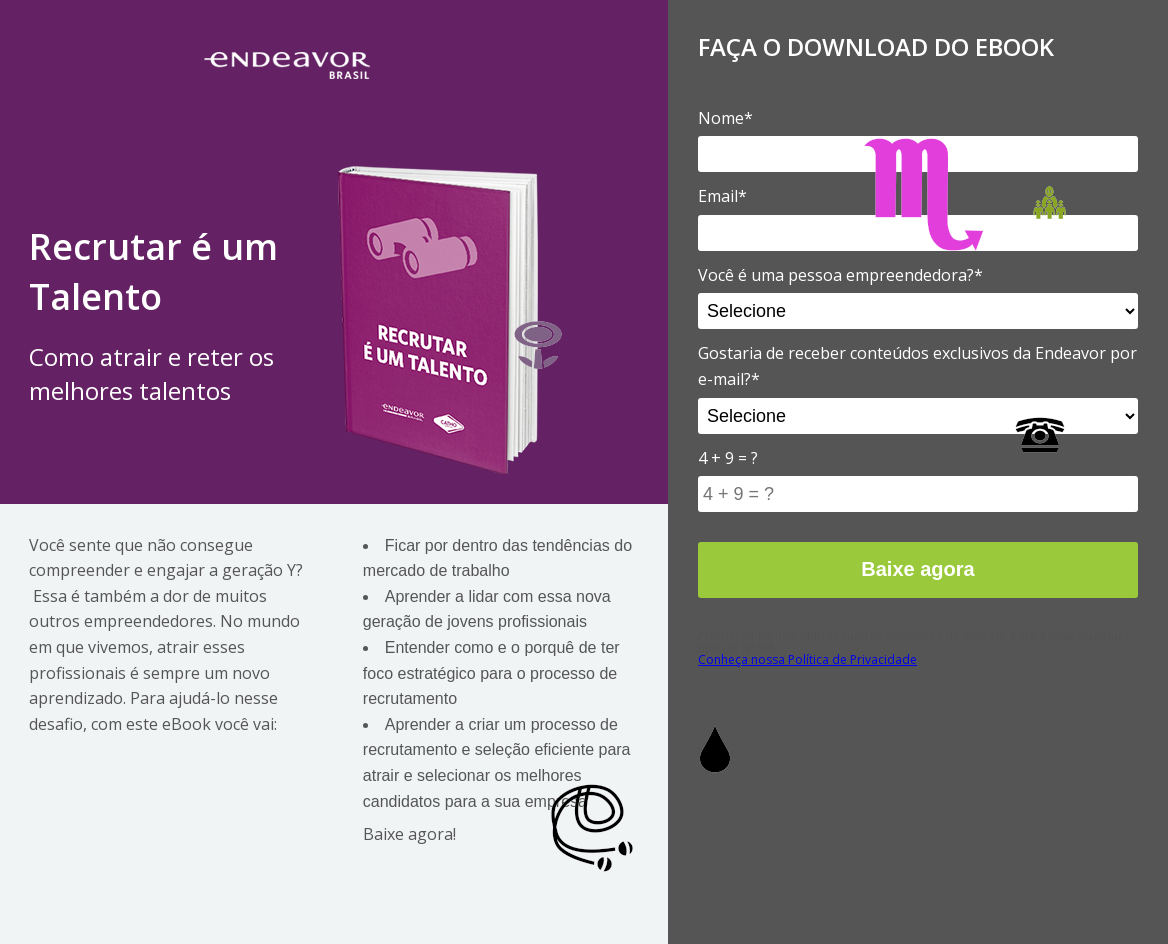  What do you see at coordinates (1040, 435) in the screenshot?
I see `contact customer support via phone` at bounding box center [1040, 435].